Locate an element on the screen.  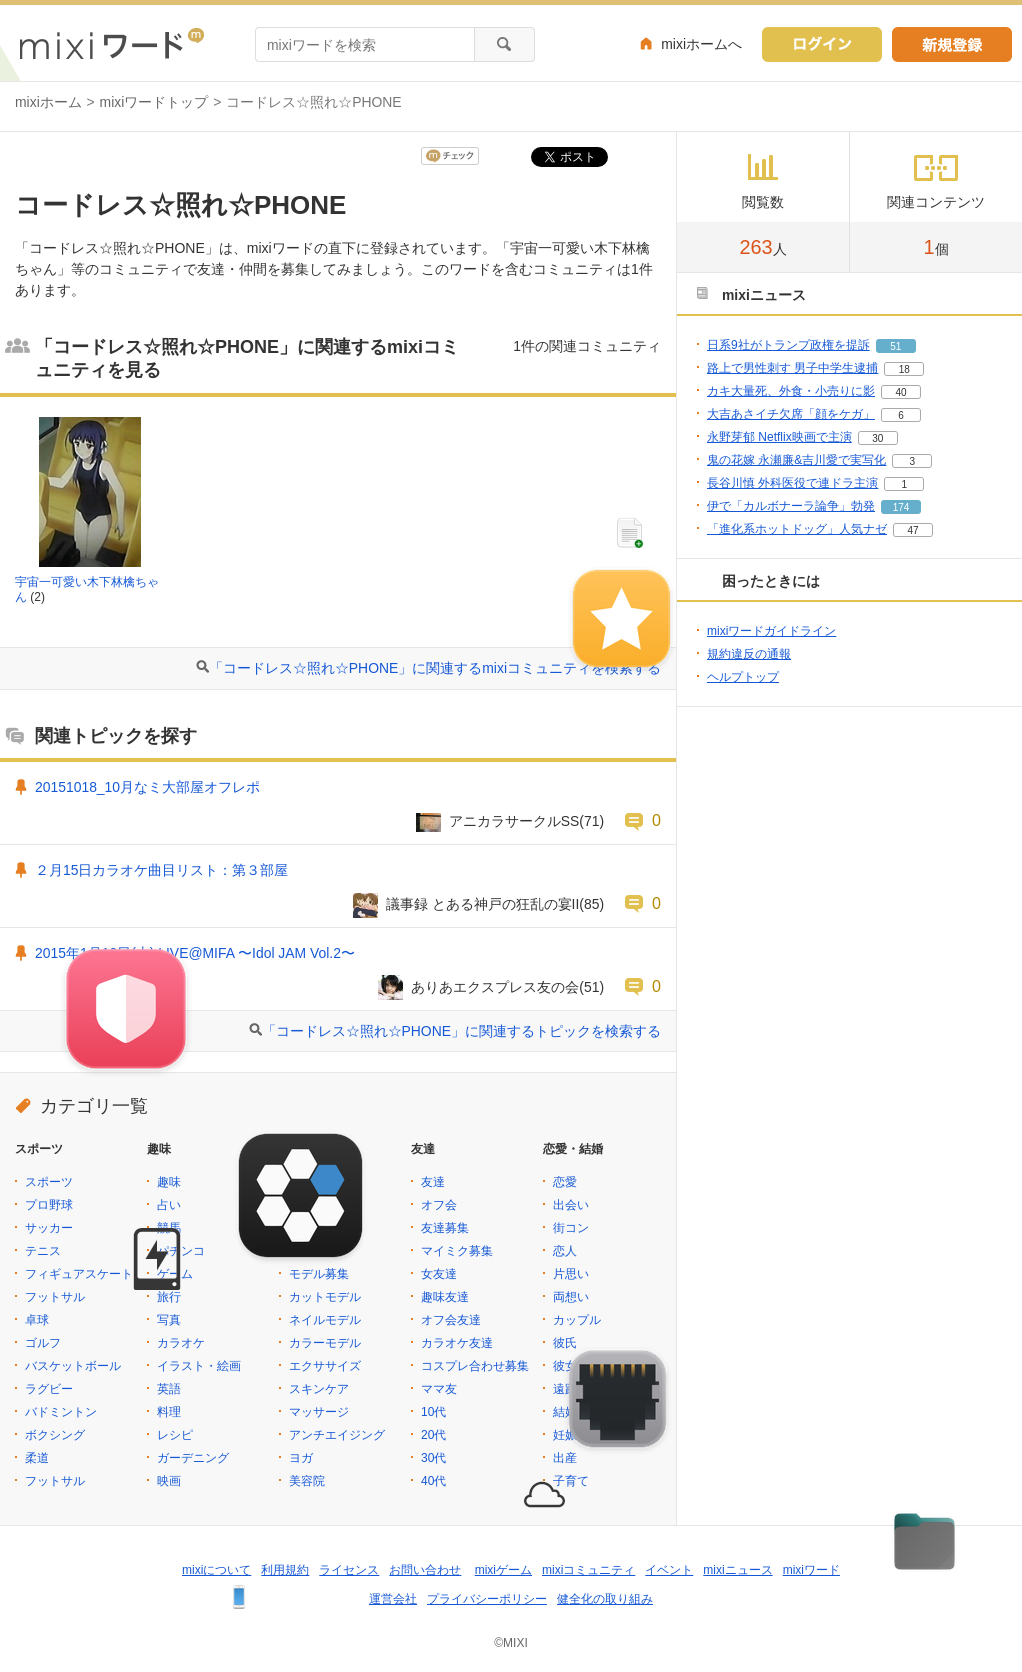
open ethernet network preferences is located at coordinates (617, 1400).